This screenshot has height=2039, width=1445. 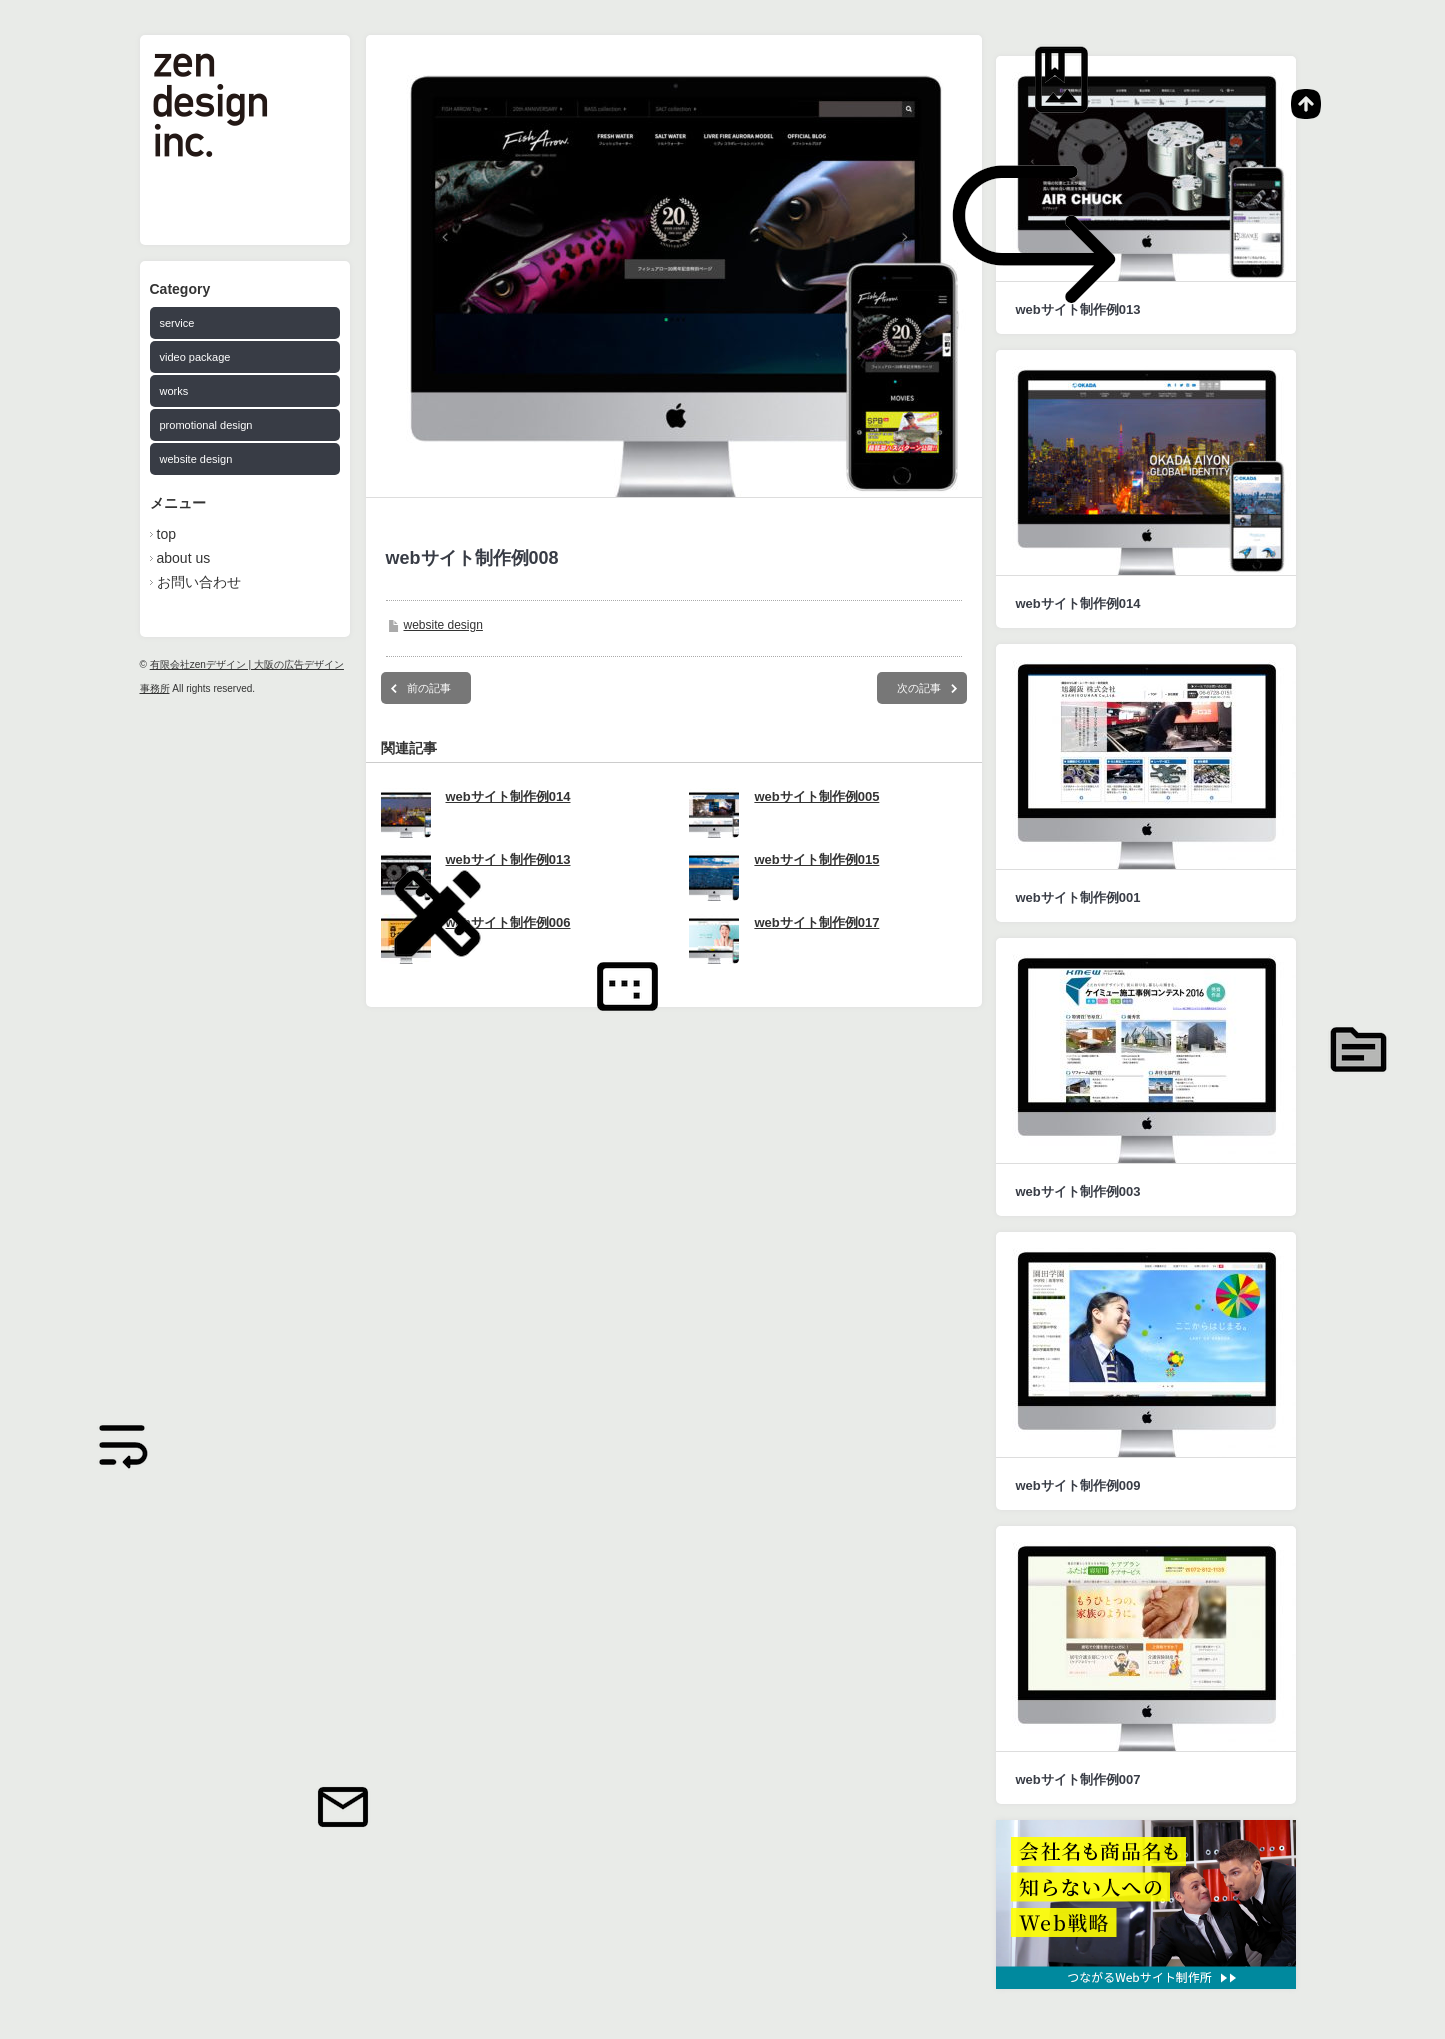 What do you see at coordinates (1358, 1049) in the screenshot?
I see `browse topics or categories` at bounding box center [1358, 1049].